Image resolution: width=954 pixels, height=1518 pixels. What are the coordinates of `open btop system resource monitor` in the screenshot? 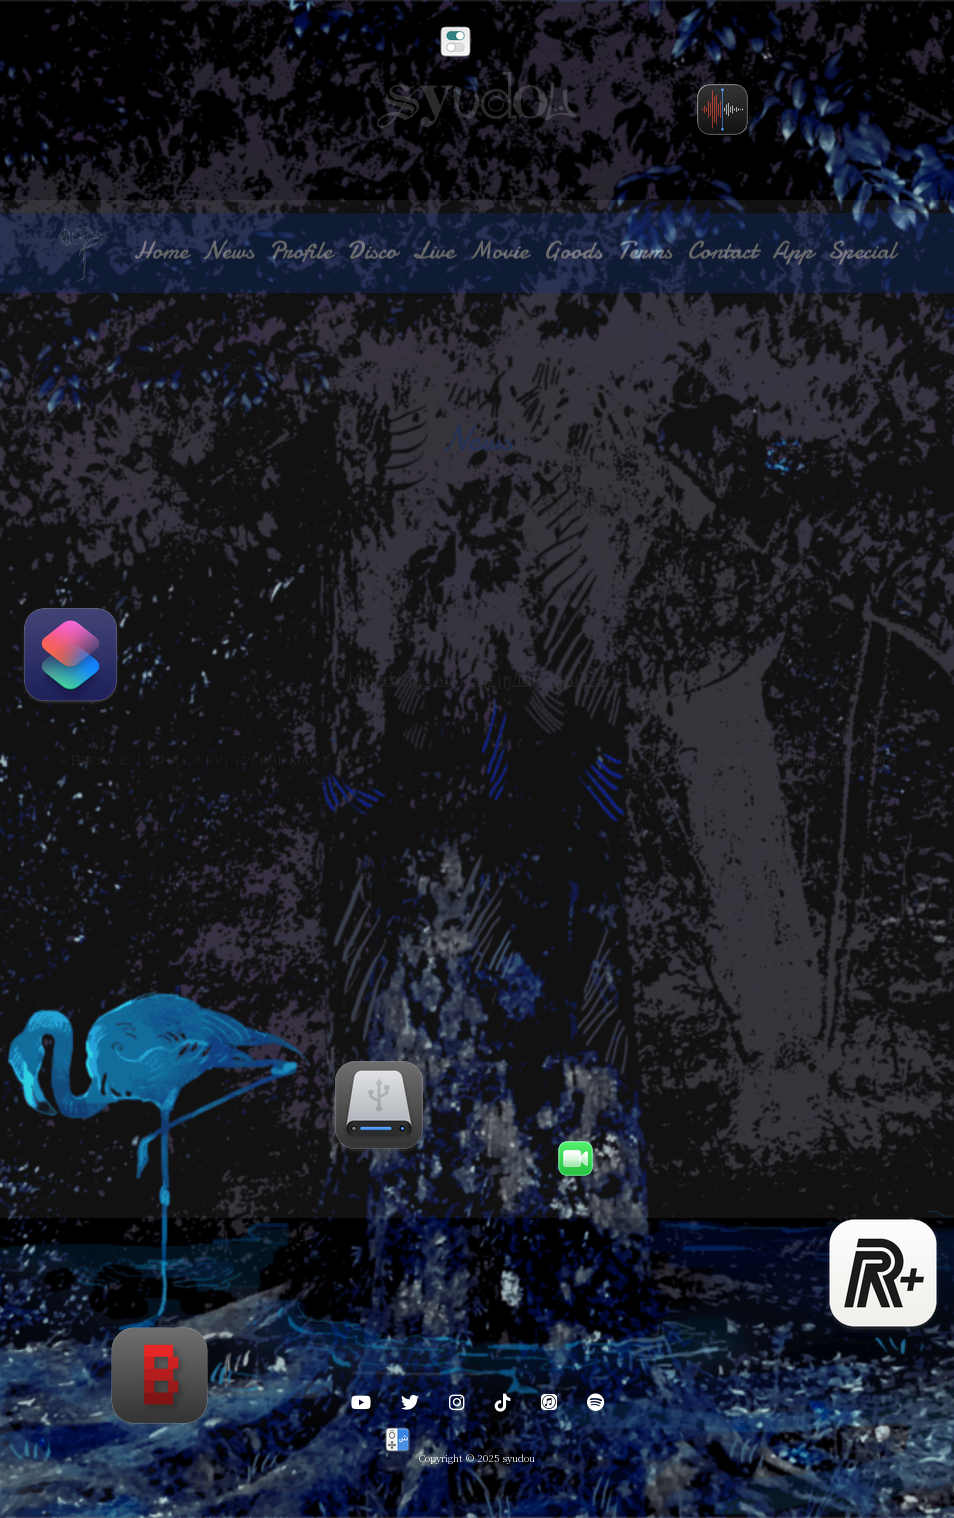 It's located at (159, 1375).